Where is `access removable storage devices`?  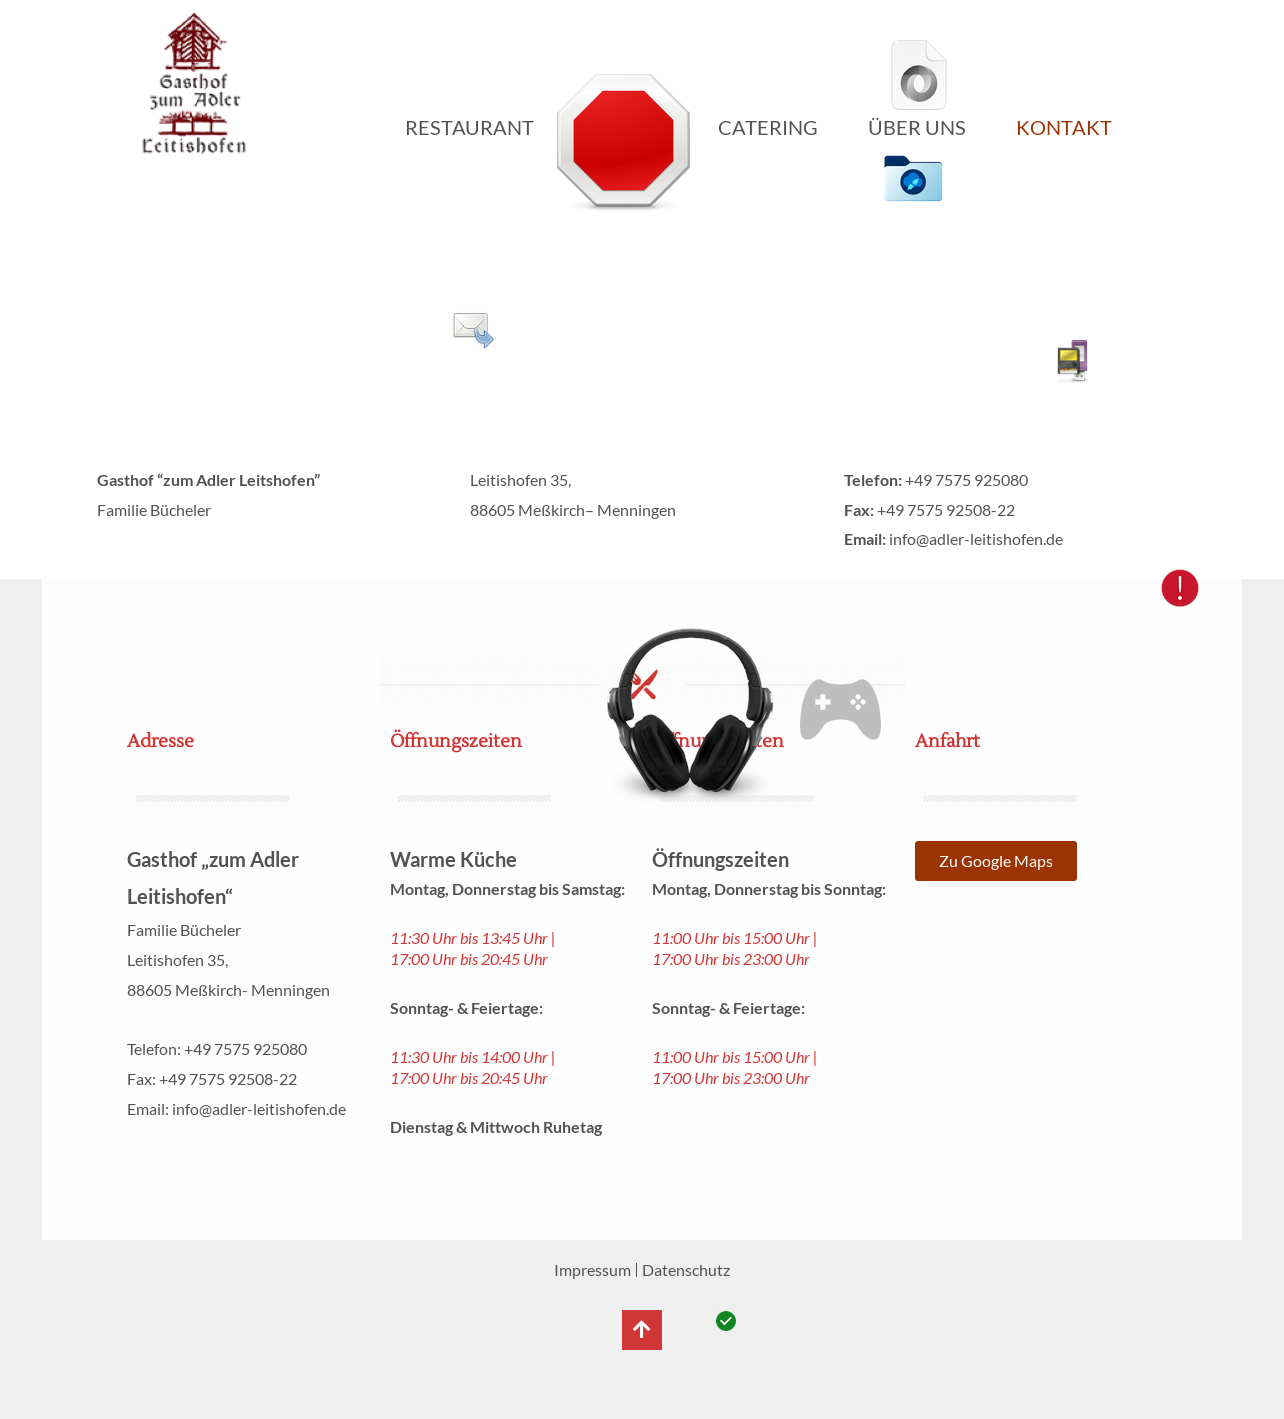 access removable storage devices is located at coordinates (1074, 362).